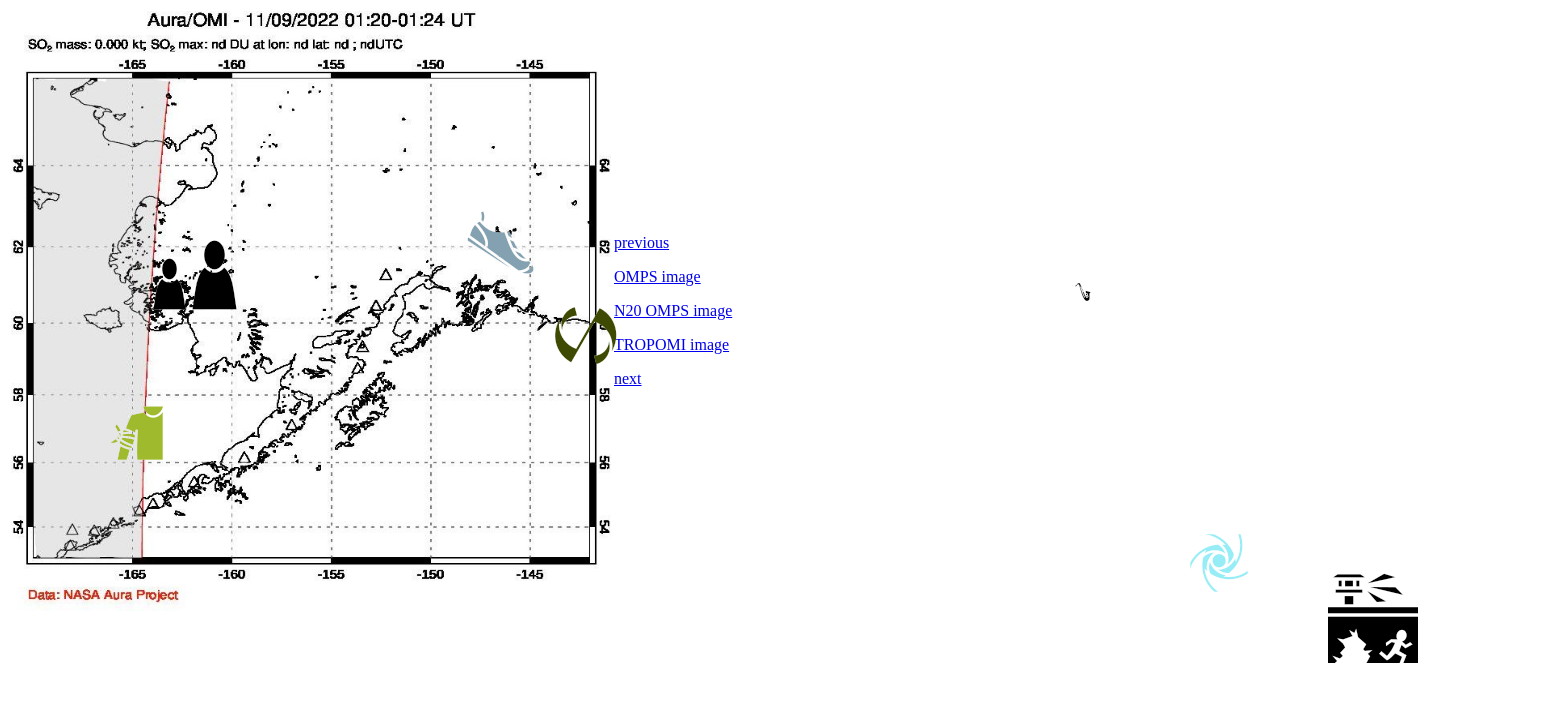  What do you see at coordinates (500, 242) in the screenshot?
I see `access running or fitness tracking features` at bounding box center [500, 242].